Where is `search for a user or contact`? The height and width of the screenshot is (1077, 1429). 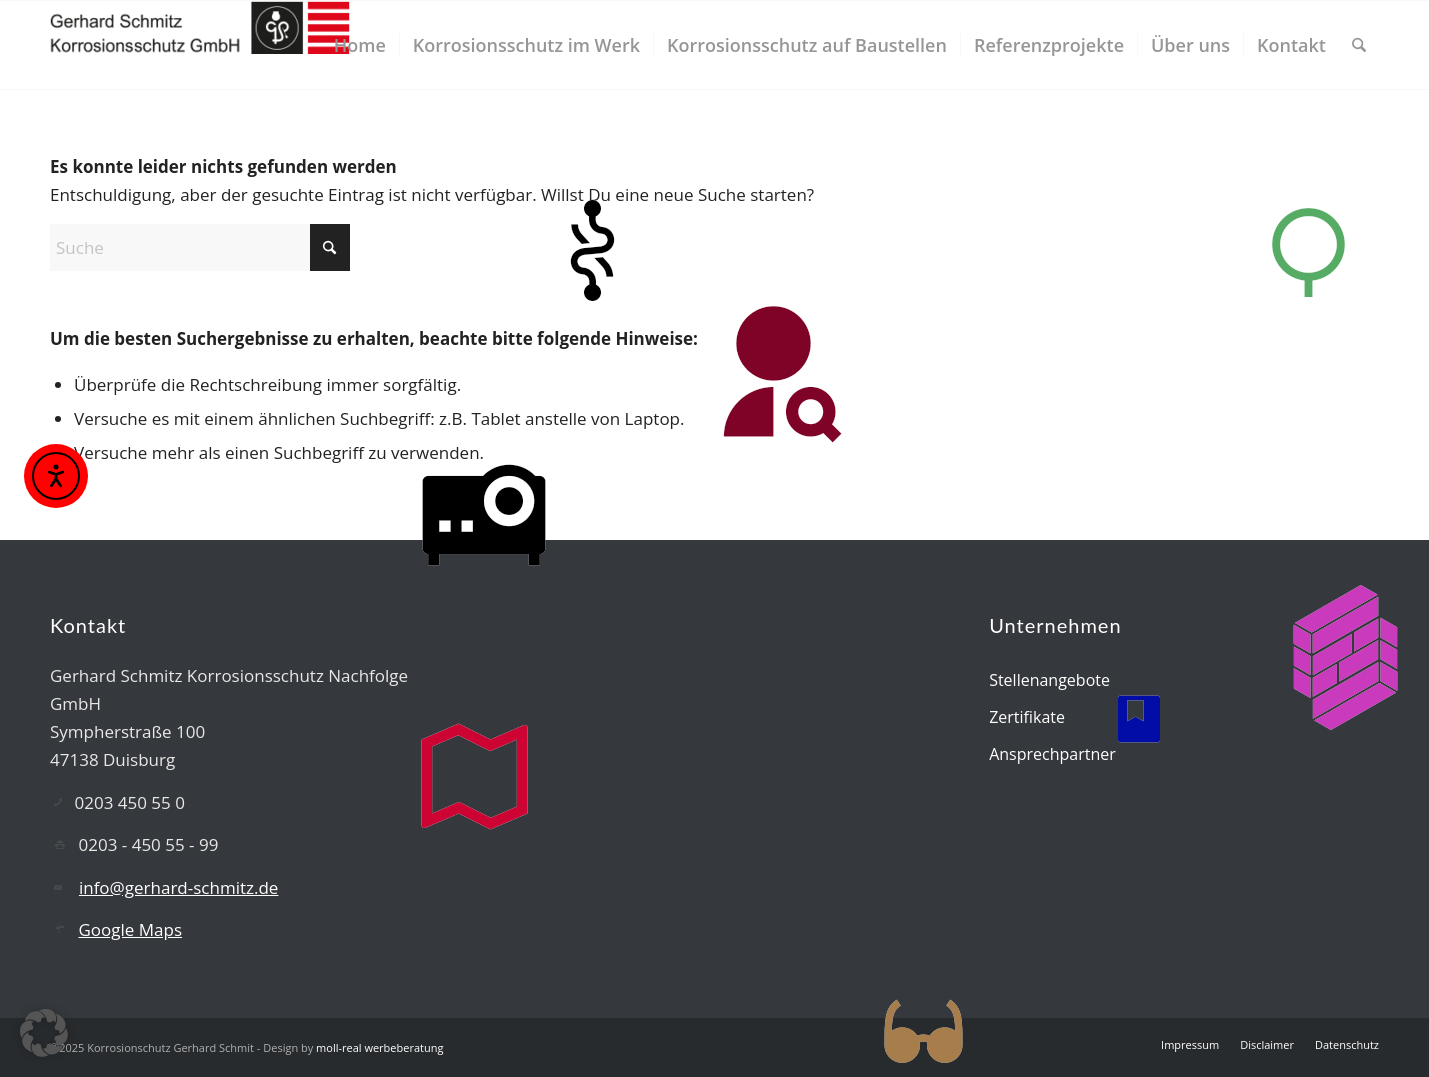 search for a user or contact is located at coordinates (773, 374).